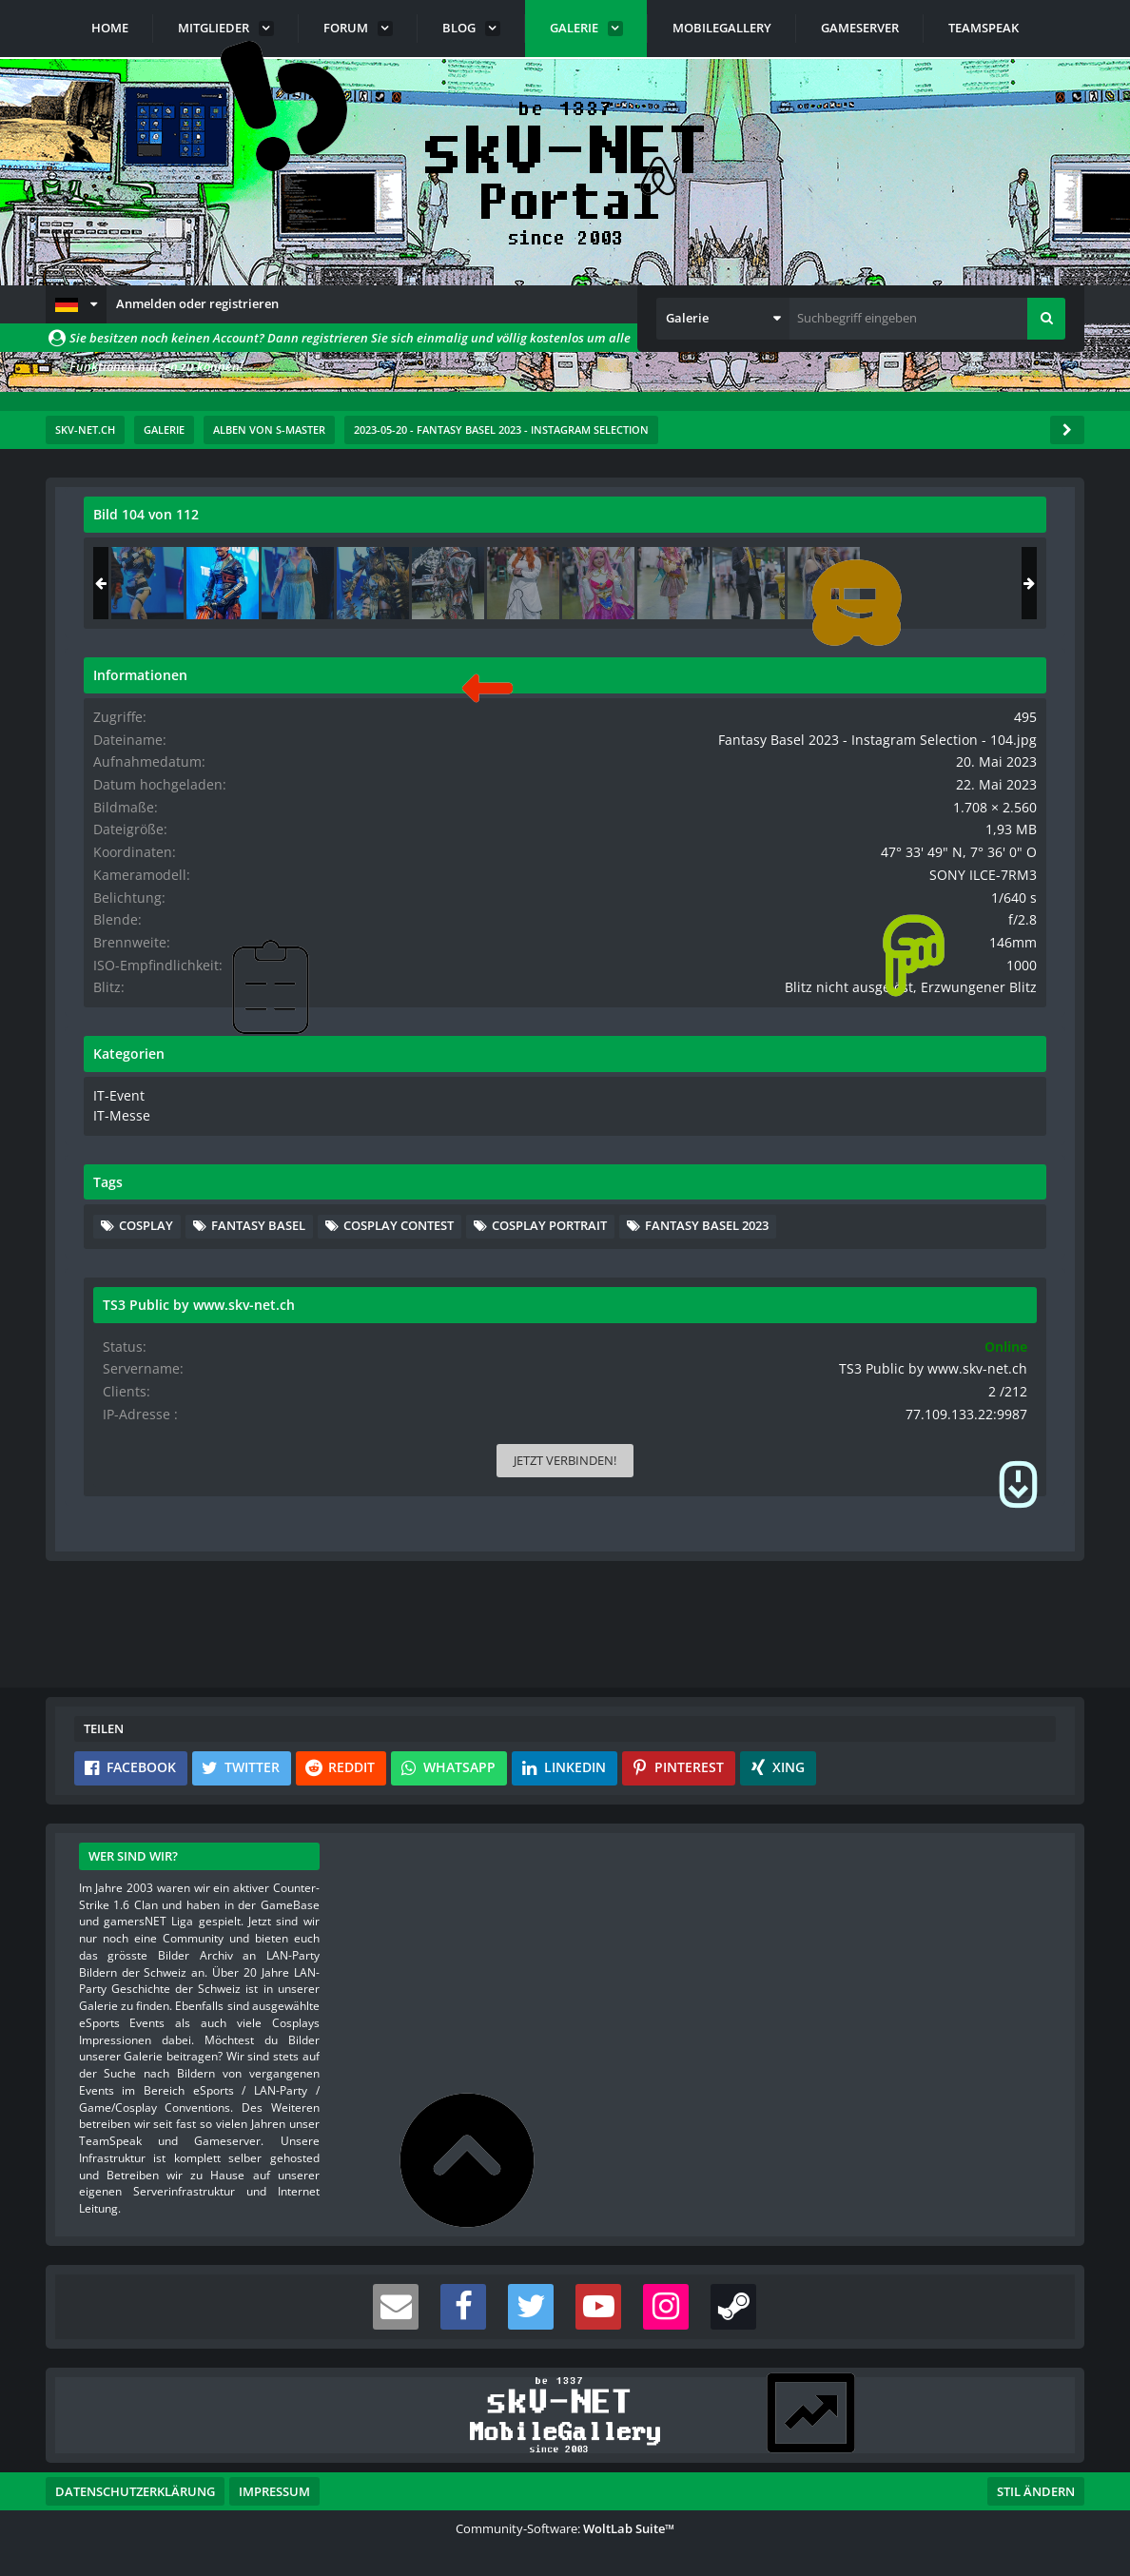  I want to click on scroll down for more content, so click(913, 955).